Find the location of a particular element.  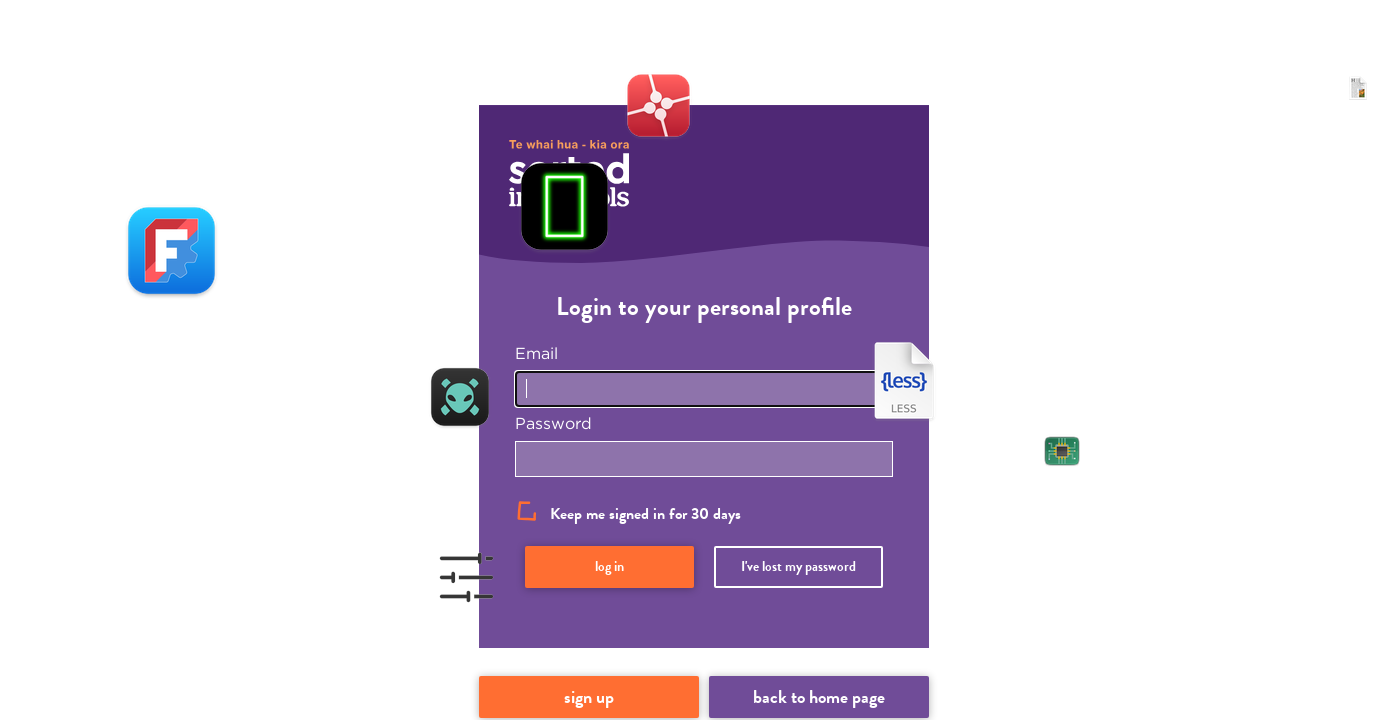

launch portal reloaded game is located at coordinates (564, 206).